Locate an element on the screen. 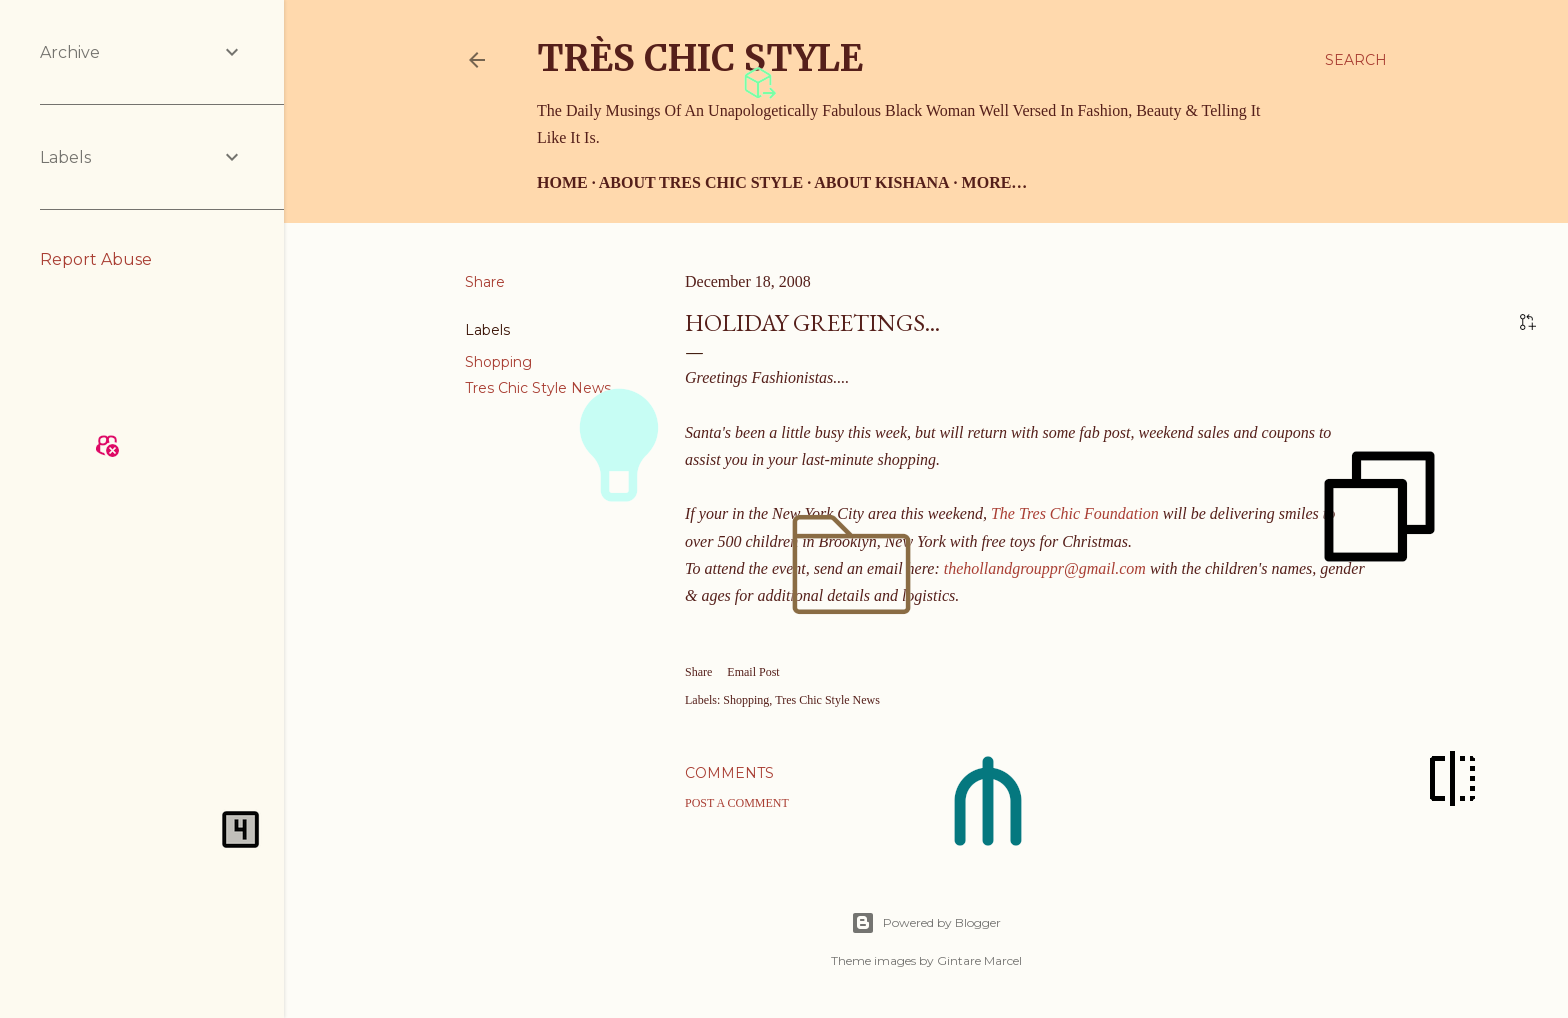 The height and width of the screenshot is (1018, 1568). copy to clipboard is located at coordinates (1379, 506).